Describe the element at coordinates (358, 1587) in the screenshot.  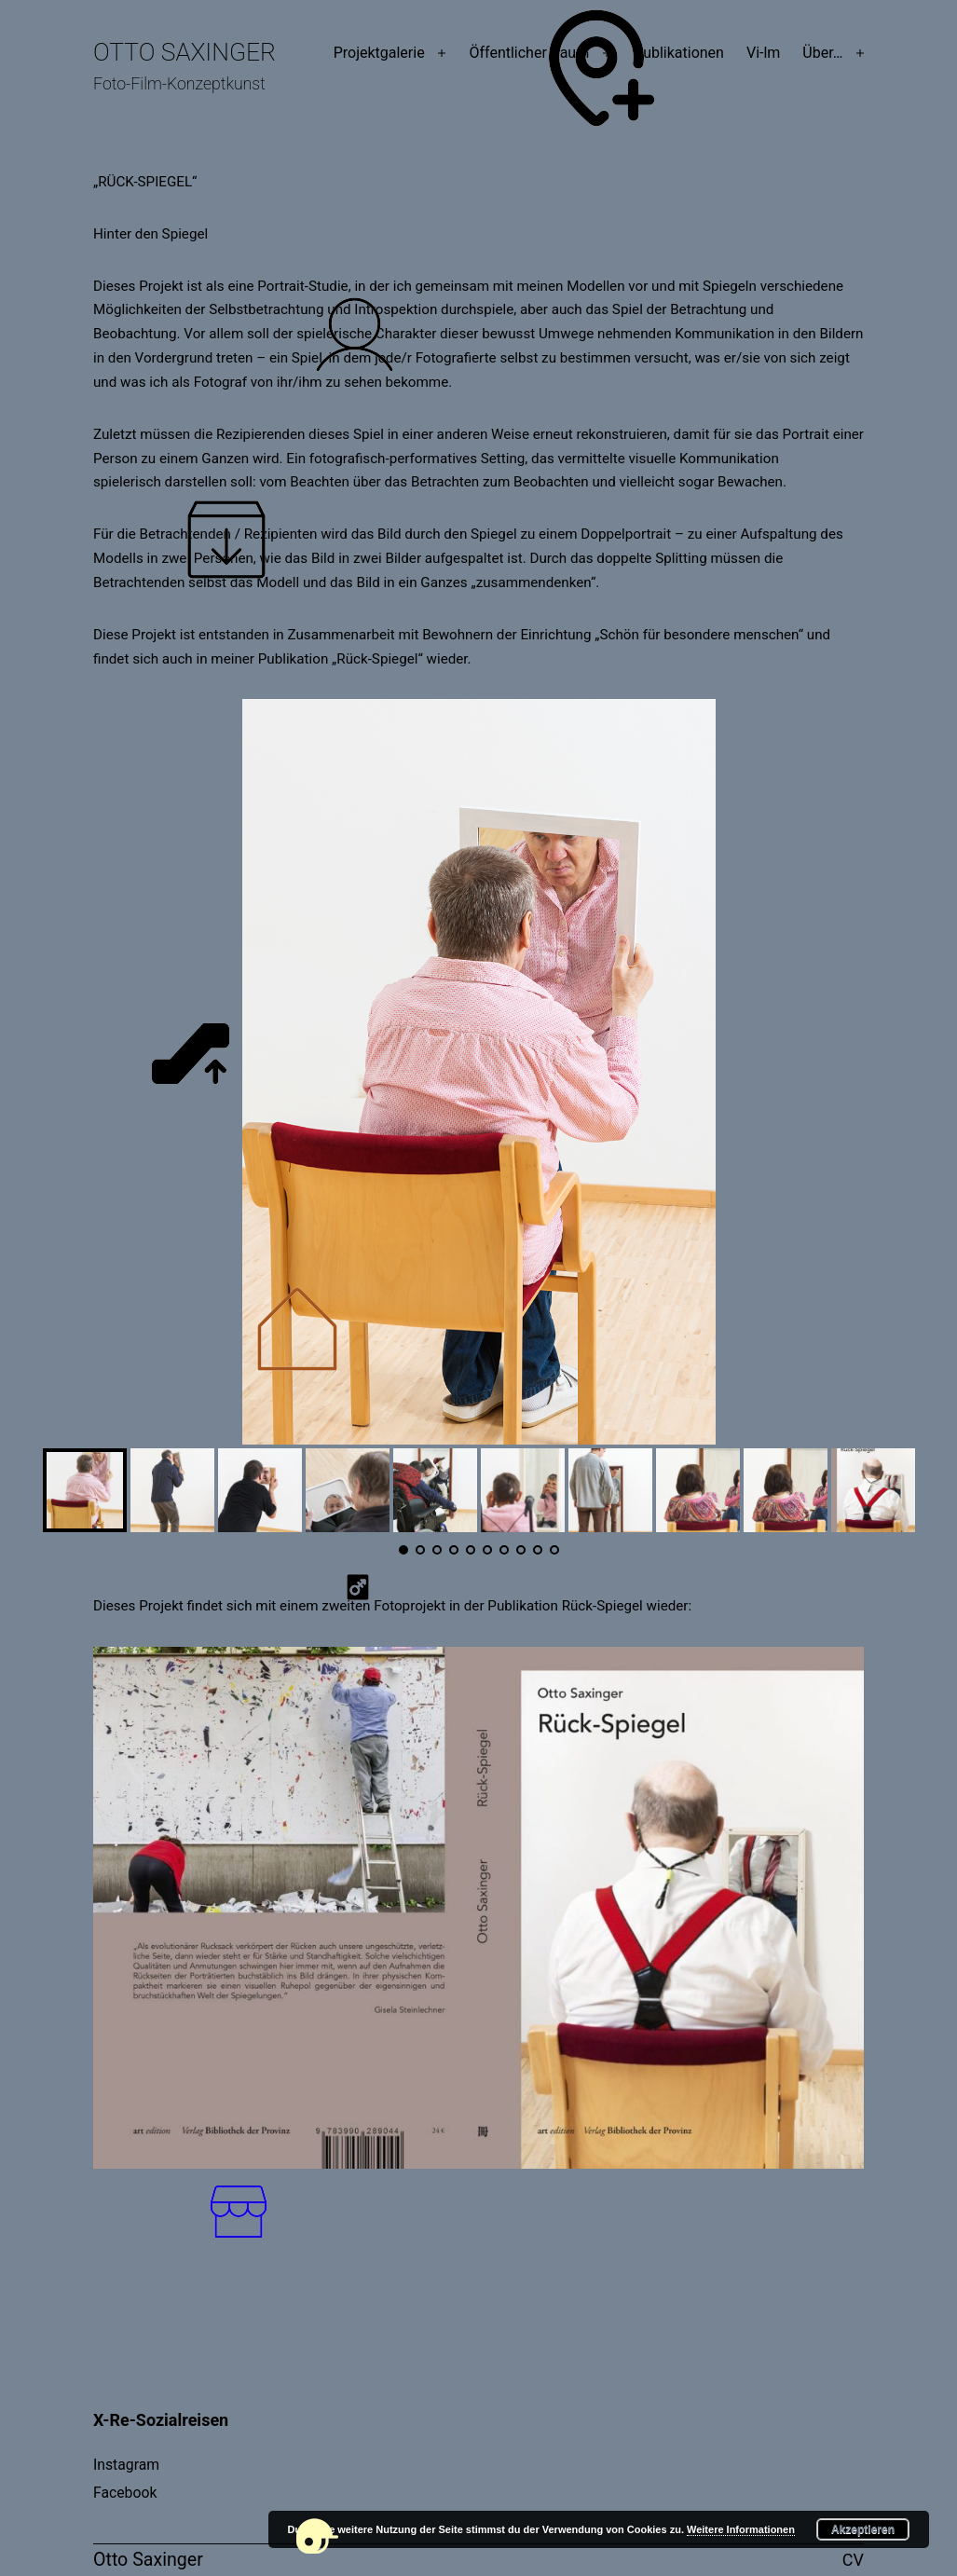
I see `indicates transgender or gender-diverse identity option` at that location.